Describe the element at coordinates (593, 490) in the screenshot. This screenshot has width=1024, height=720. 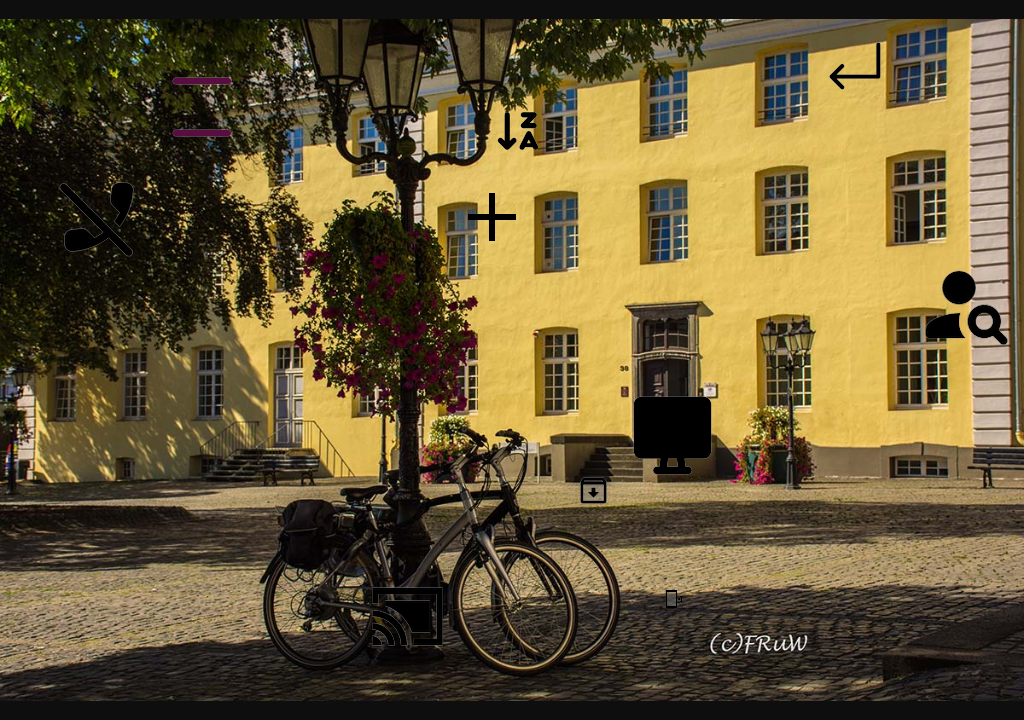
I see `archive selected items` at that location.